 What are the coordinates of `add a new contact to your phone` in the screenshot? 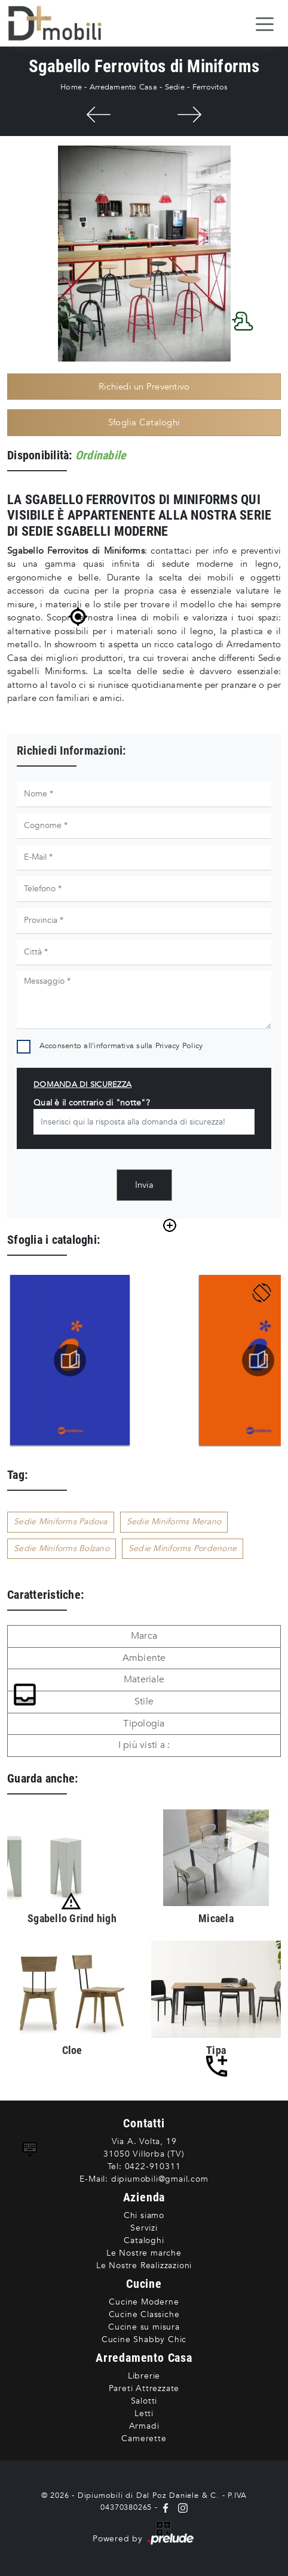 It's located at (216, 2066).